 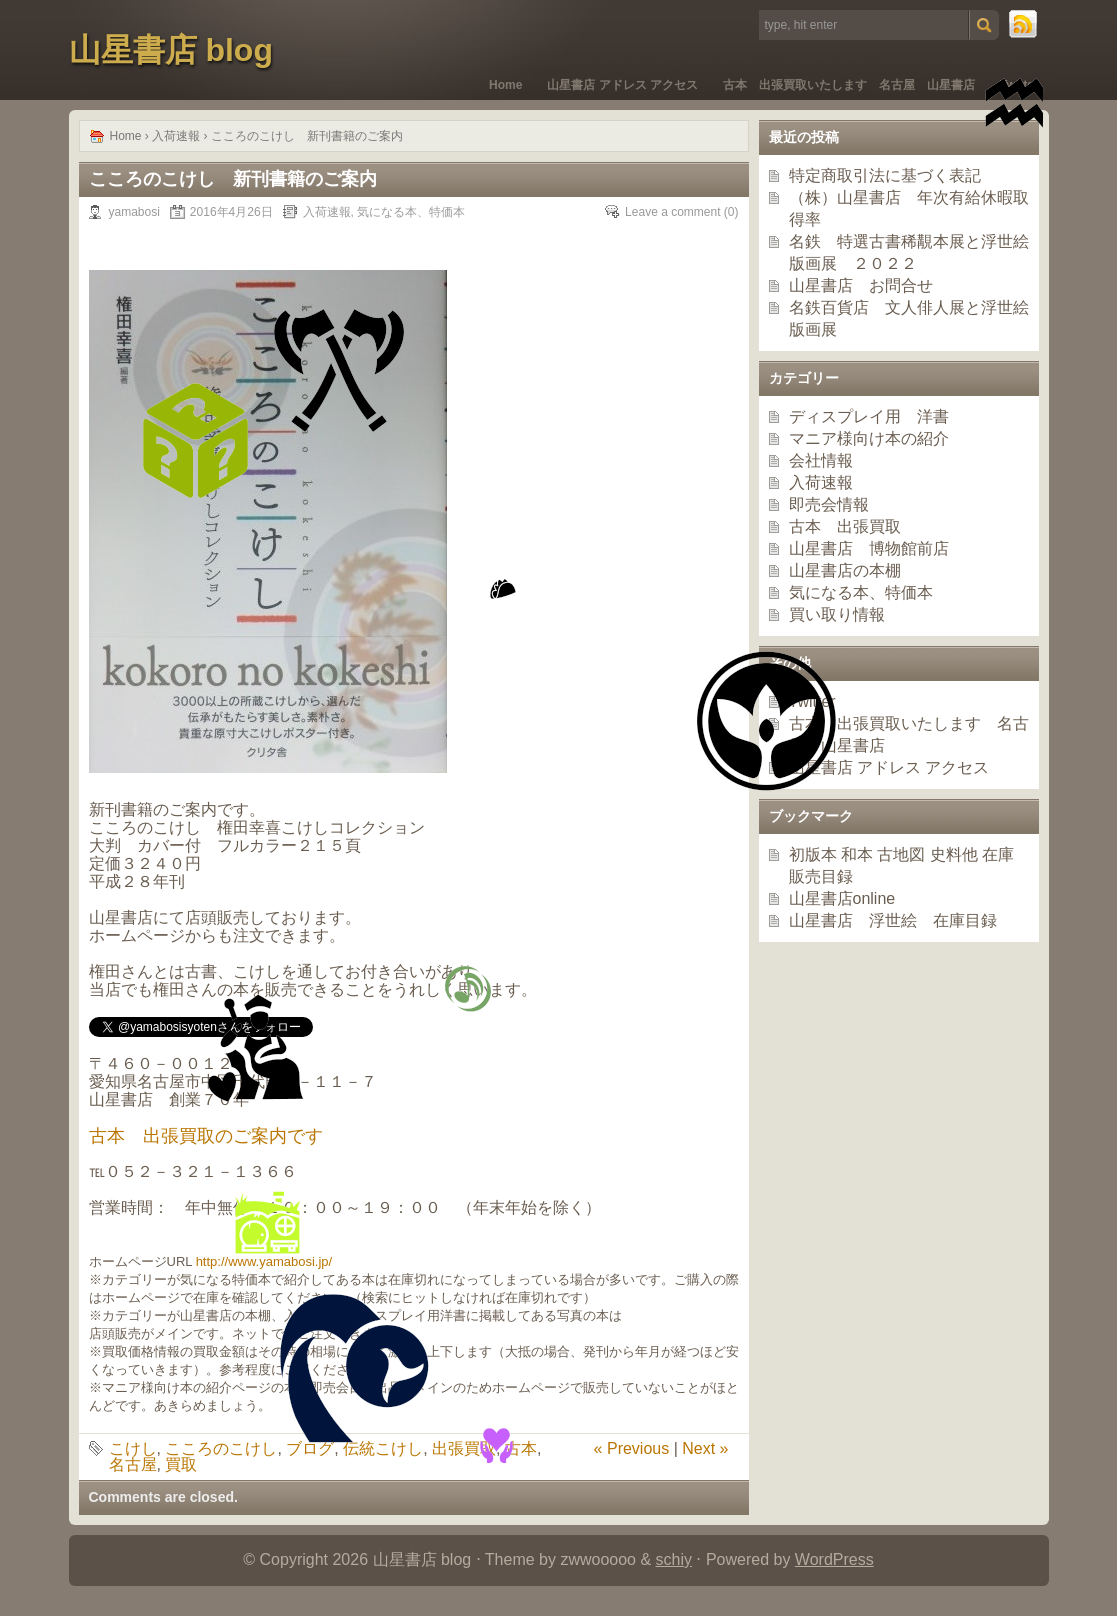 I want to click on randomize or shuffle selection, so click(x=195, y=441).